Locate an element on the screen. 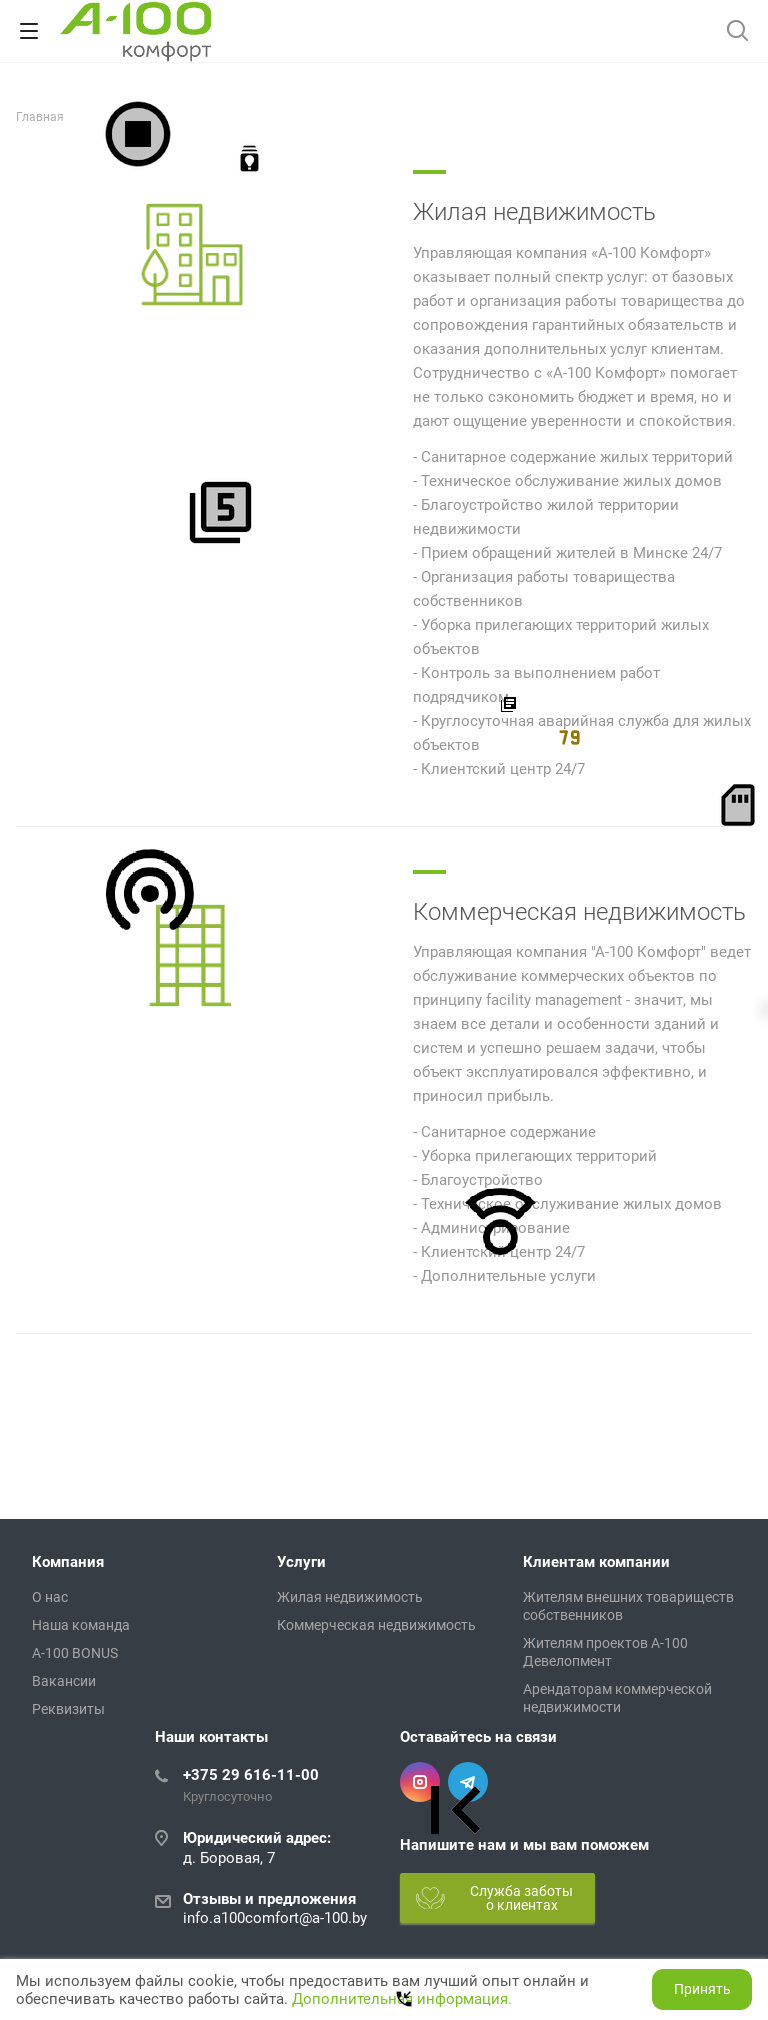  calibrate compass or directional sensor is located at coordinates (500, 1219).